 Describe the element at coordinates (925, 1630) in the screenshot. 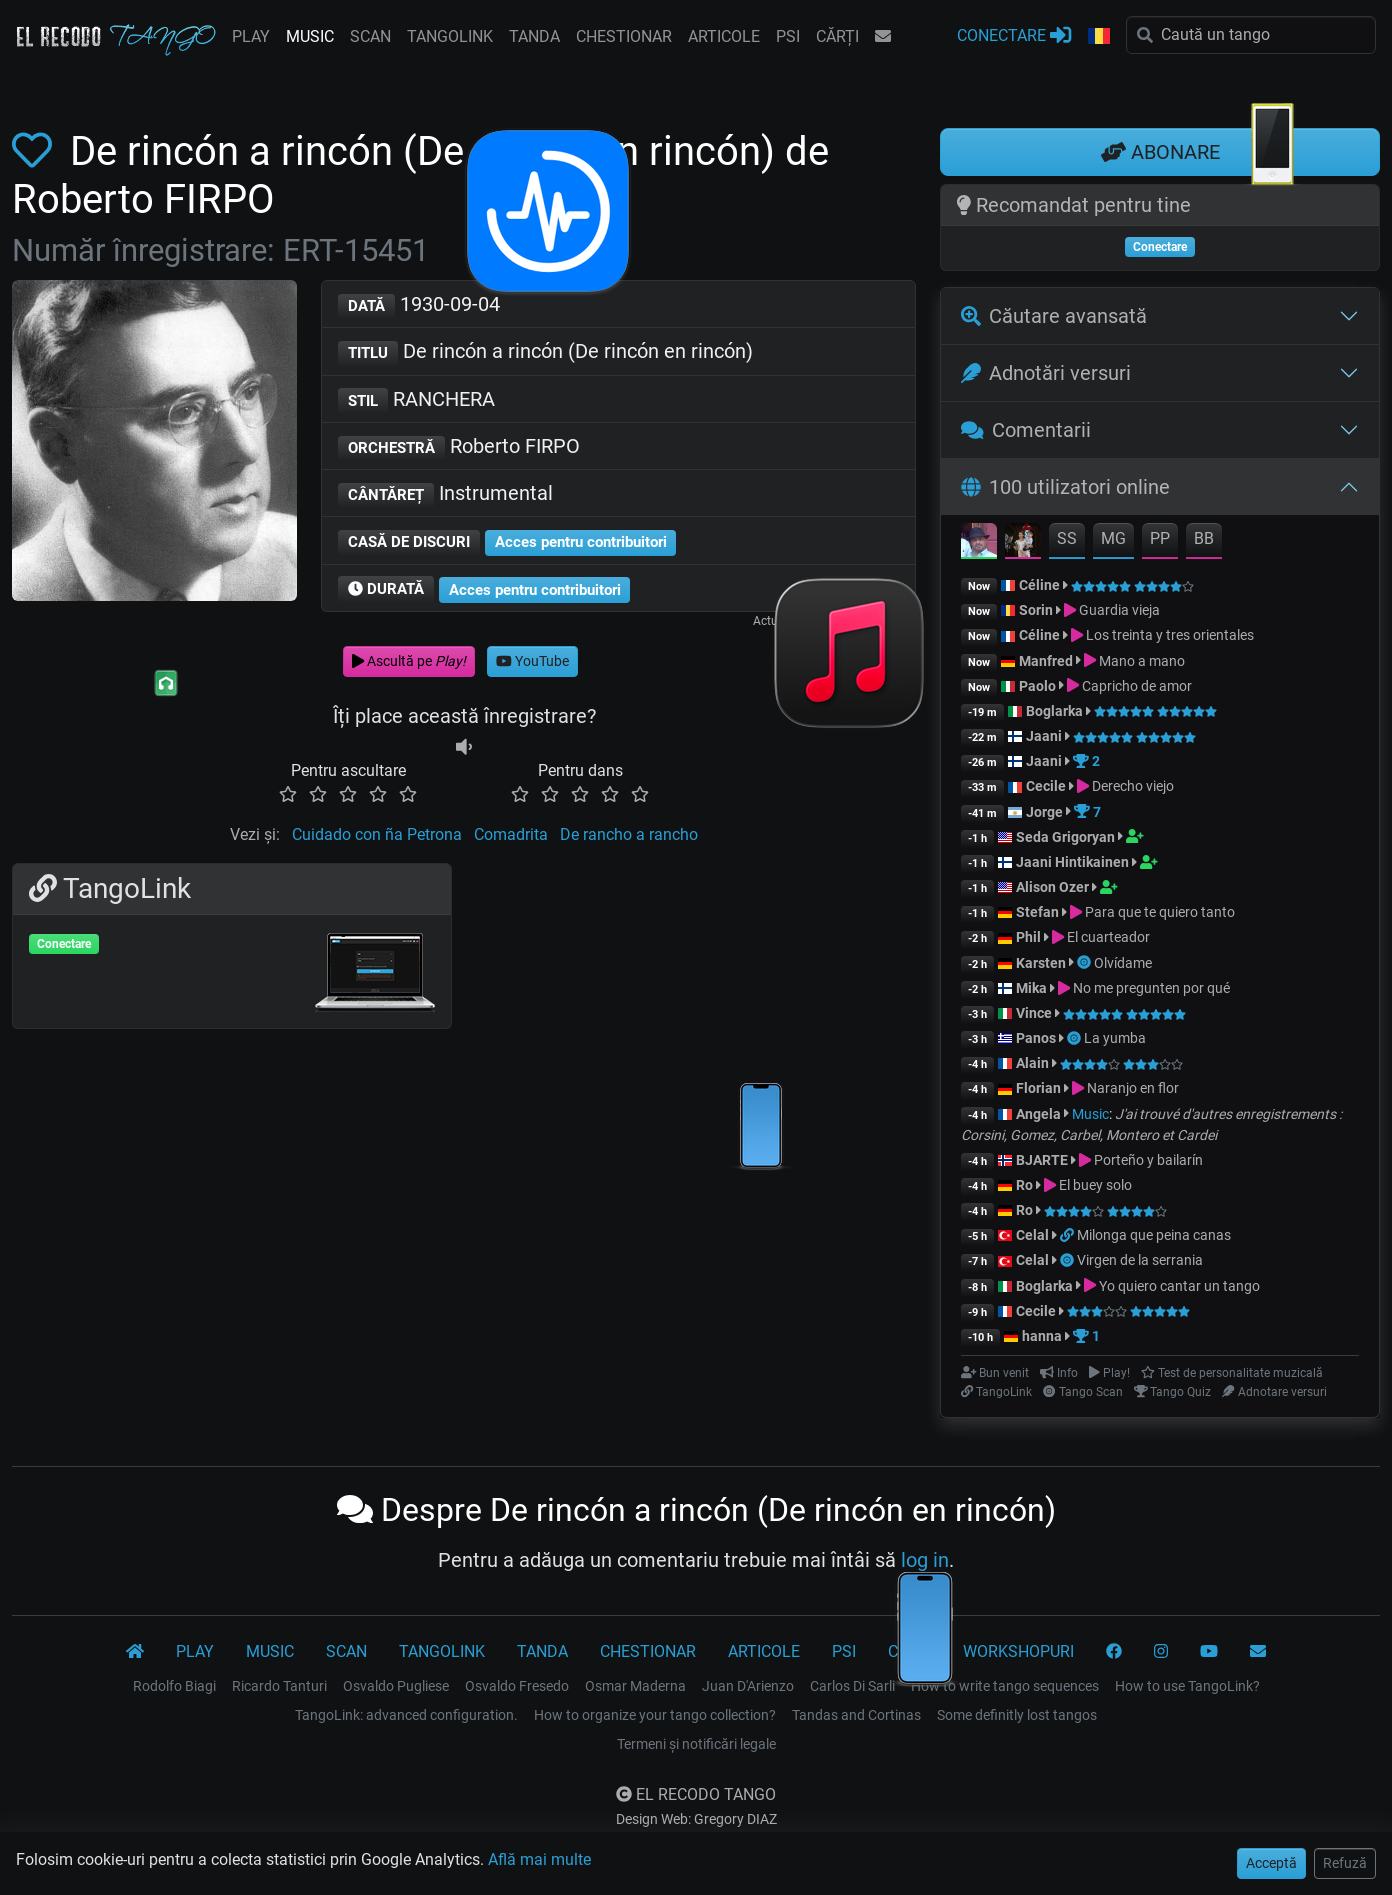

I see `indicates a connected iPhone 14 Pro device` at that location.